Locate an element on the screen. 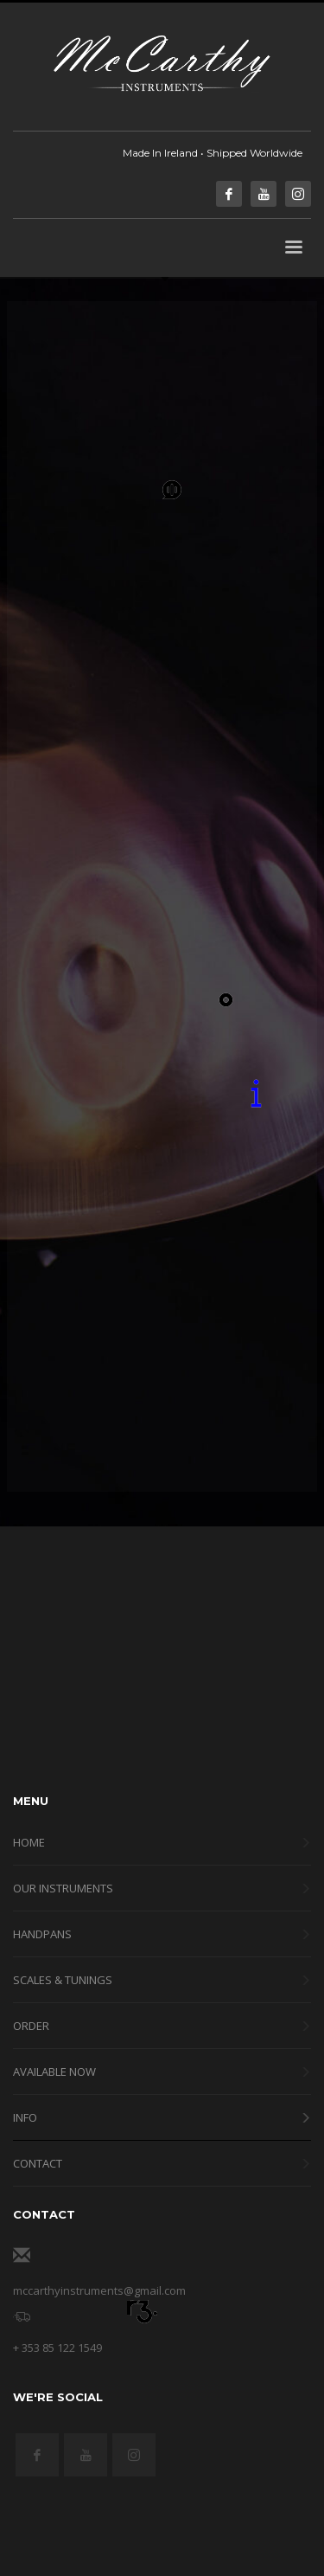  view more information about this item is located at coordinates (256, 1094).